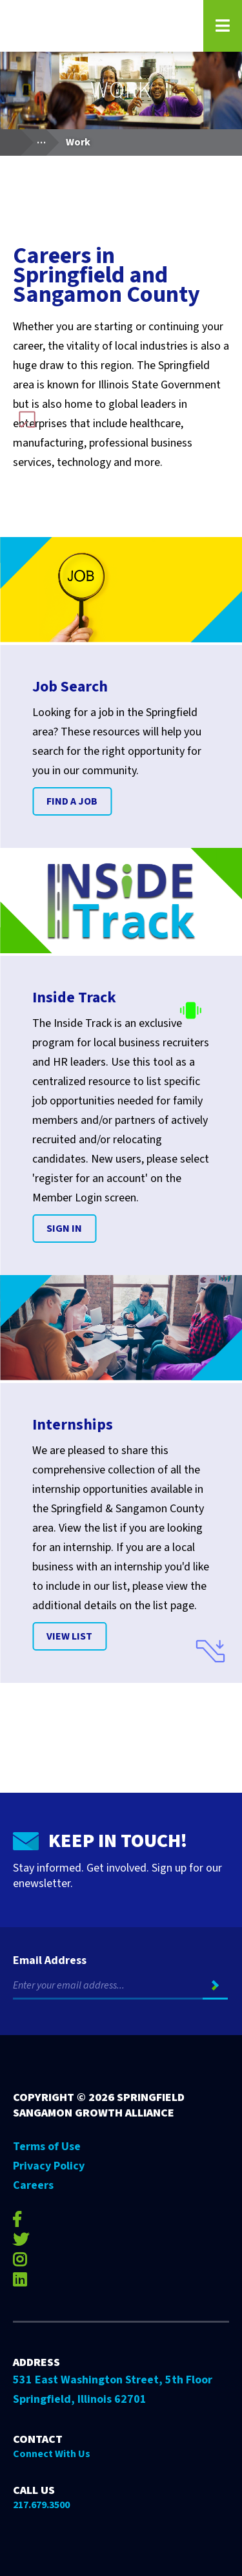 This screenshot has height=2576, width=242. What do you see at coordinates (190, 1010) in the screenshot?
I see `enable vibration mode on device` at bounding box center [190, 1010].